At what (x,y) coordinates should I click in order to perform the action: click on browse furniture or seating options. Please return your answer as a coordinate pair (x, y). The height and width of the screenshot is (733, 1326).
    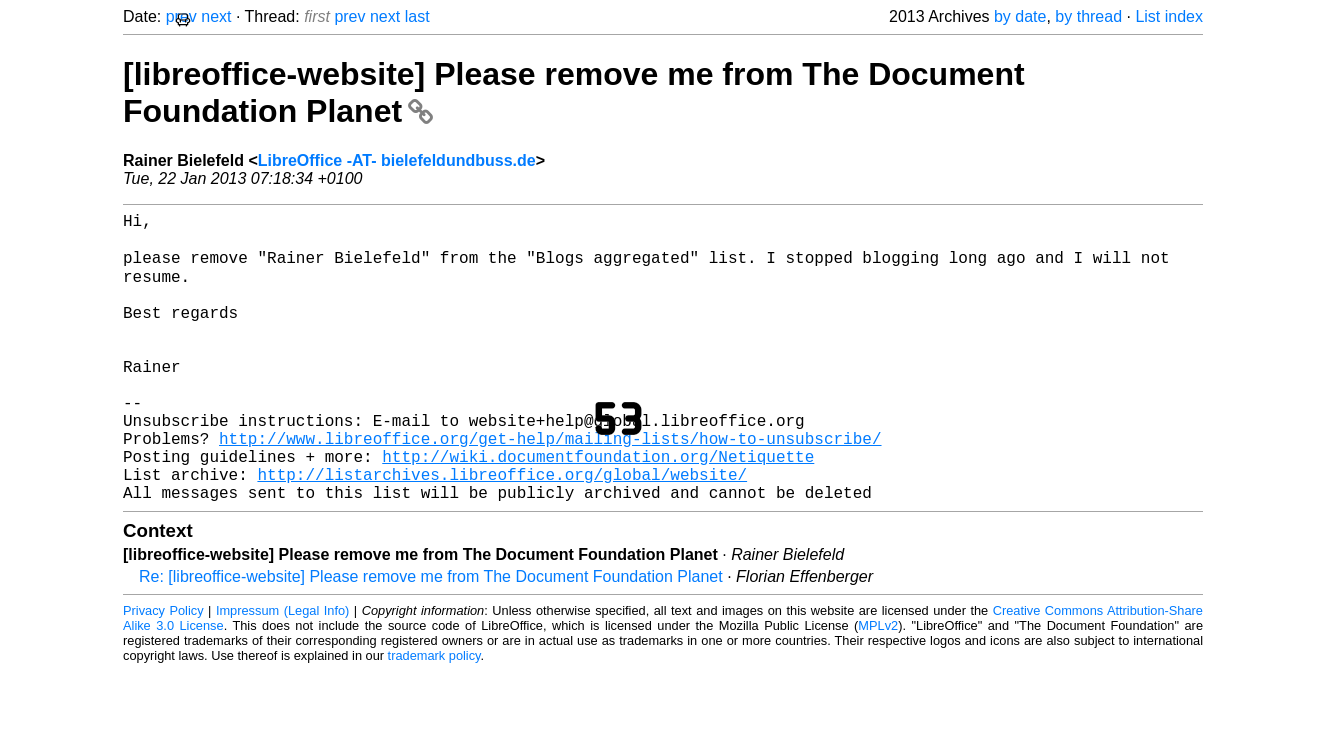
    Looking at the image, I should click on (183, 20).